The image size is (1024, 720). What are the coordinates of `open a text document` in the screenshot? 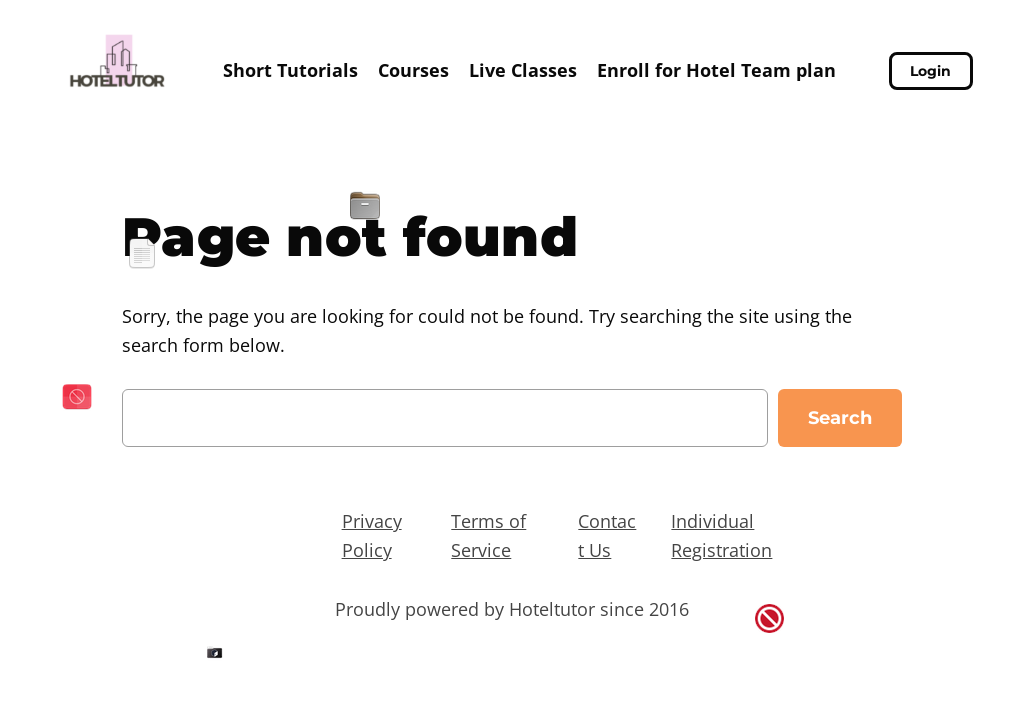 It's located at (142, 253).